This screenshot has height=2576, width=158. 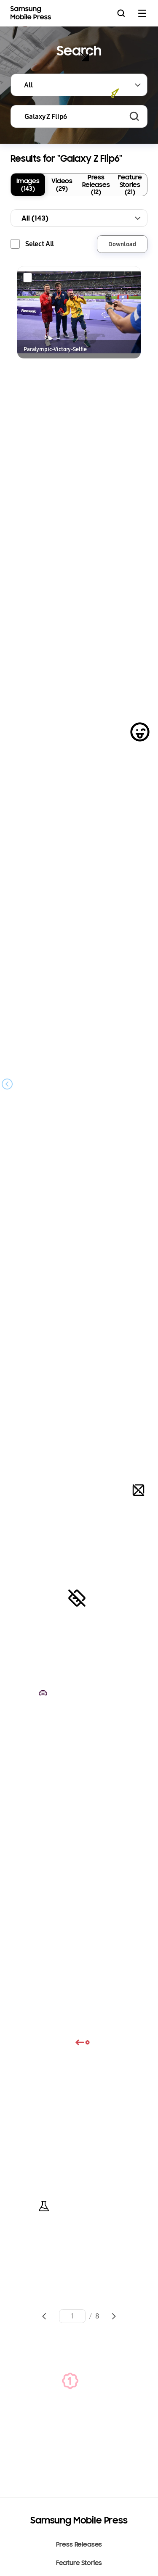 What do you see at coordinates (70, 2381) in the screenshot?
I see `indicates first place or top ranking` at bounding box center [70, 2381].